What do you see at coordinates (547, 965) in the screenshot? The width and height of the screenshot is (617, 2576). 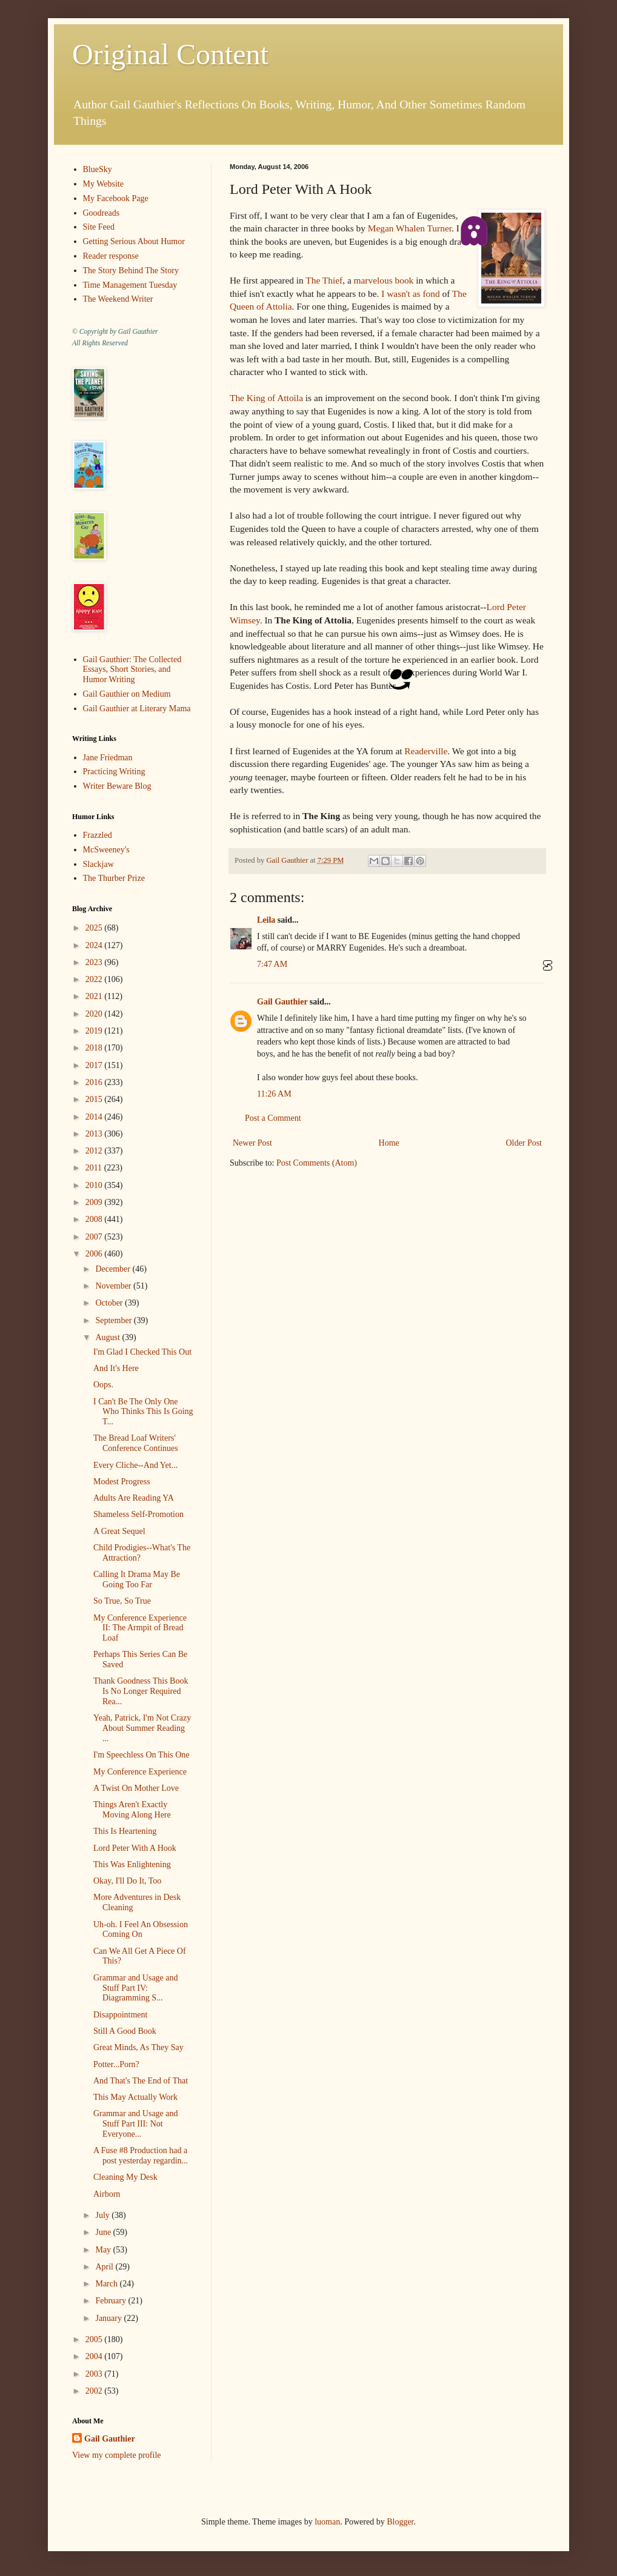 I see `open Session messaging app` at bounding box center [547, 965].